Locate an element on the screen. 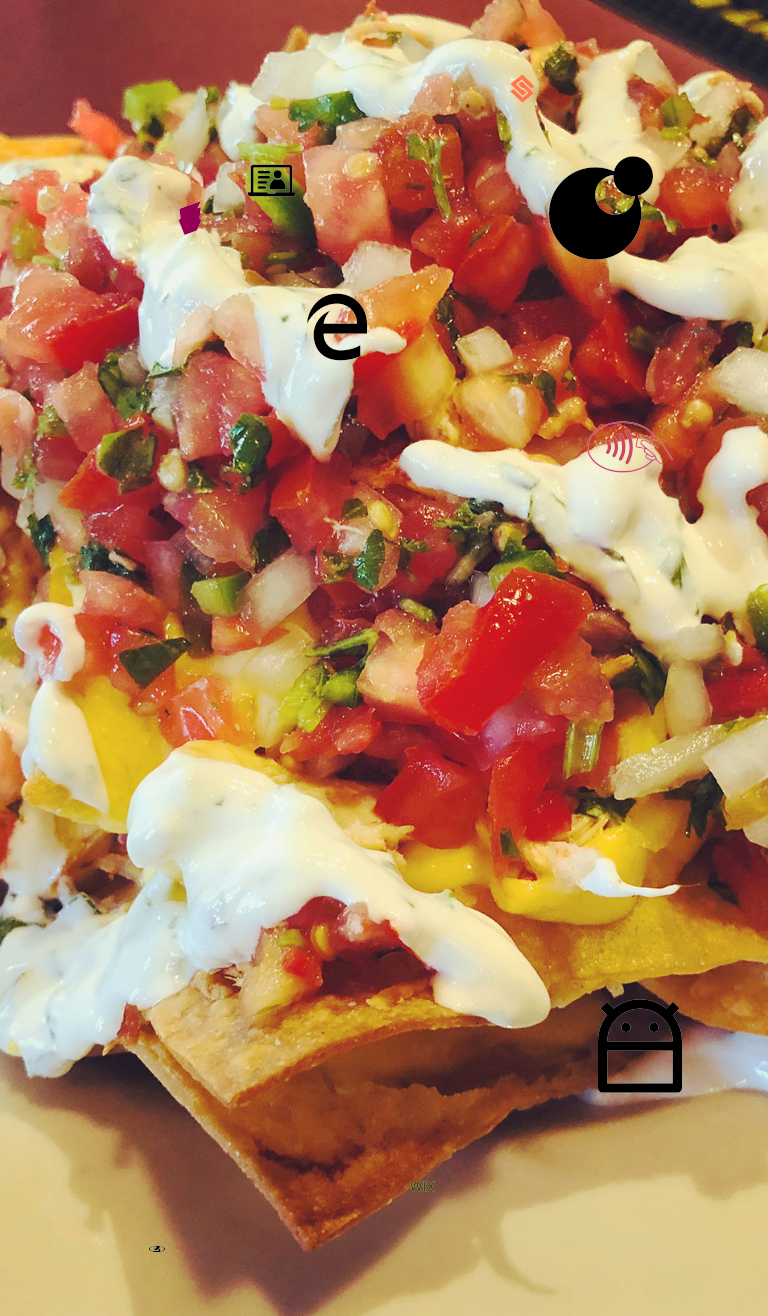  staylinked company logo is located at coordinates (522, 88).